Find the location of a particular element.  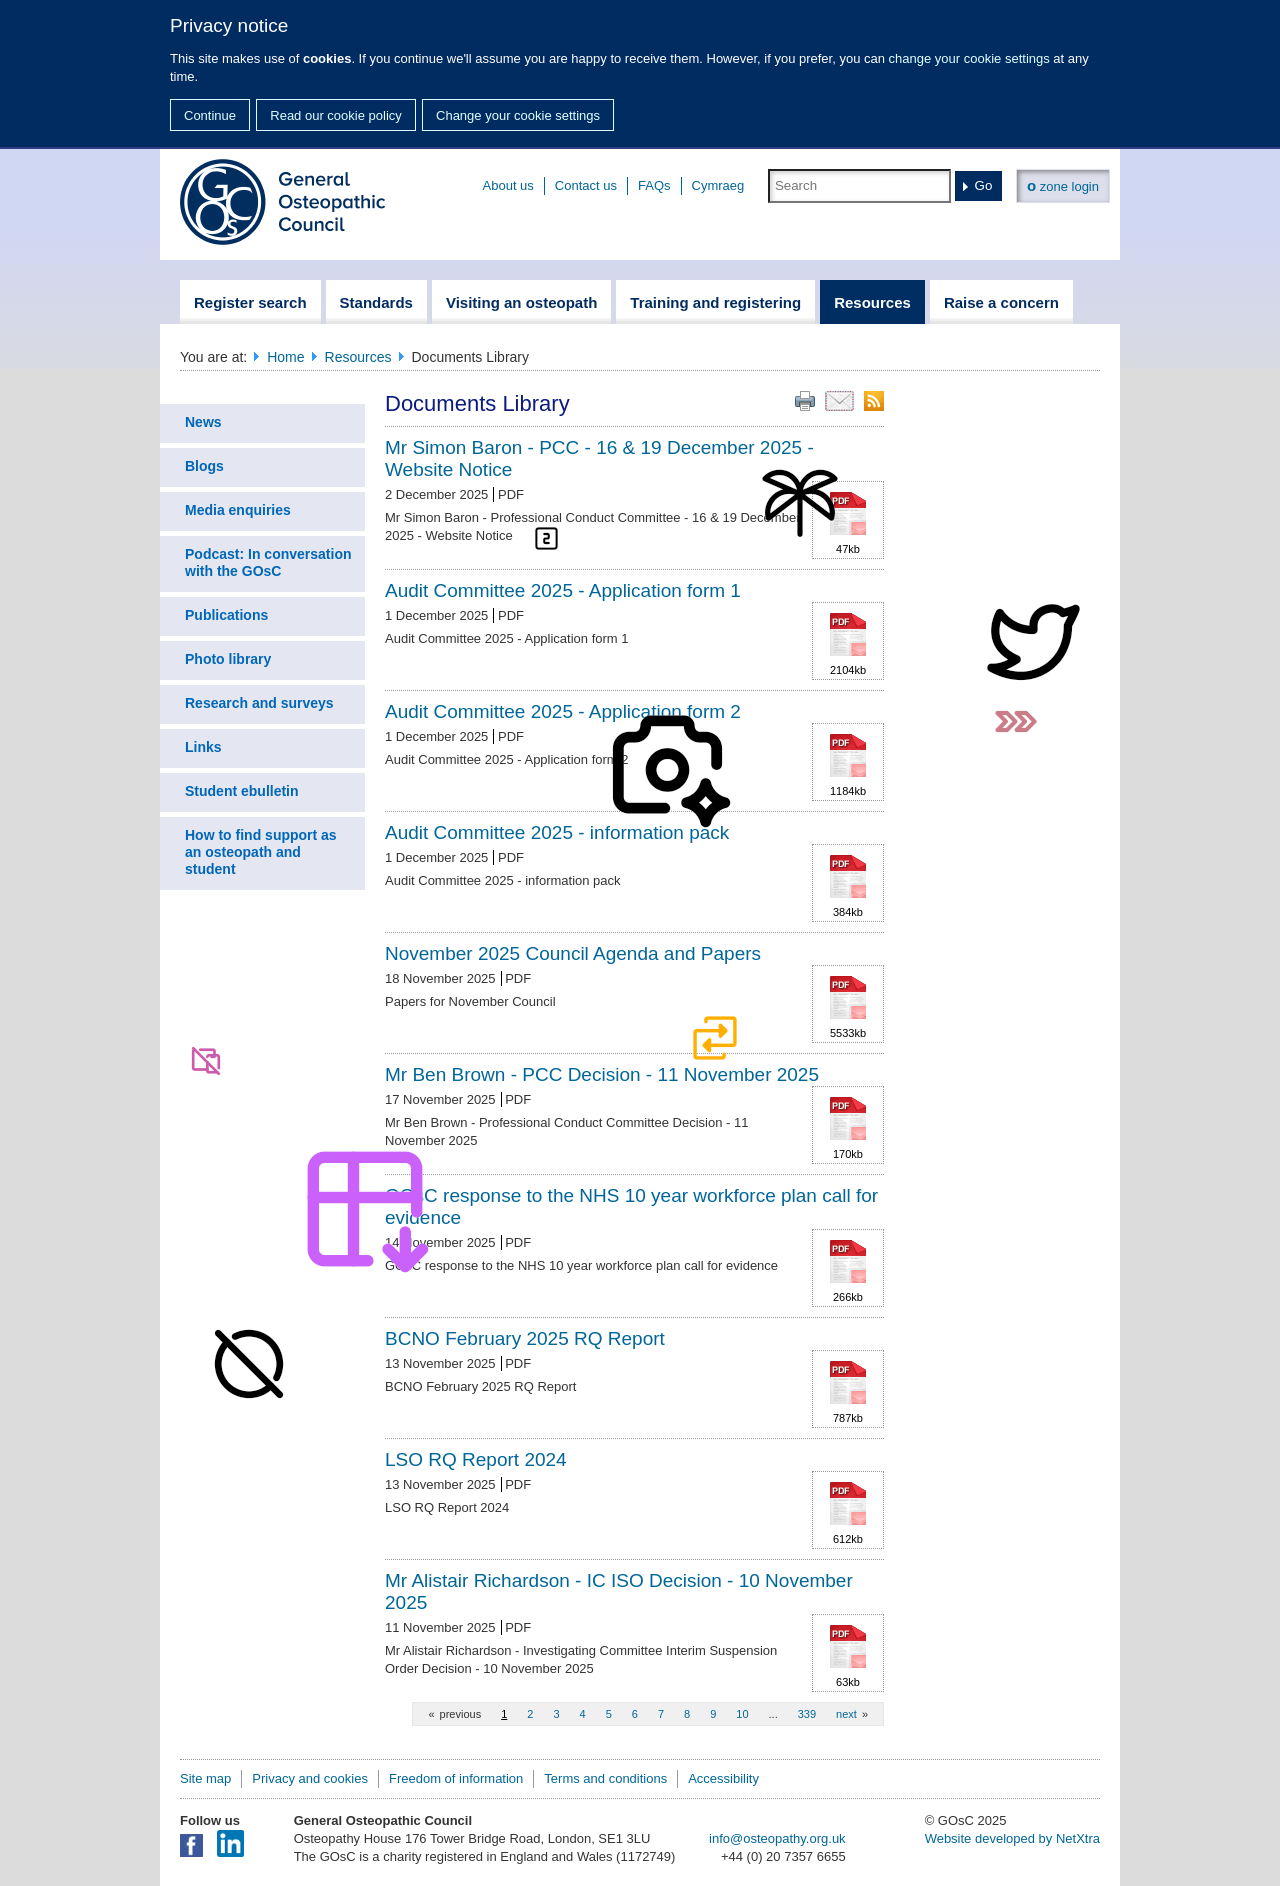

apply AI-powered photo enhancement is located at coordinates (667, 764).